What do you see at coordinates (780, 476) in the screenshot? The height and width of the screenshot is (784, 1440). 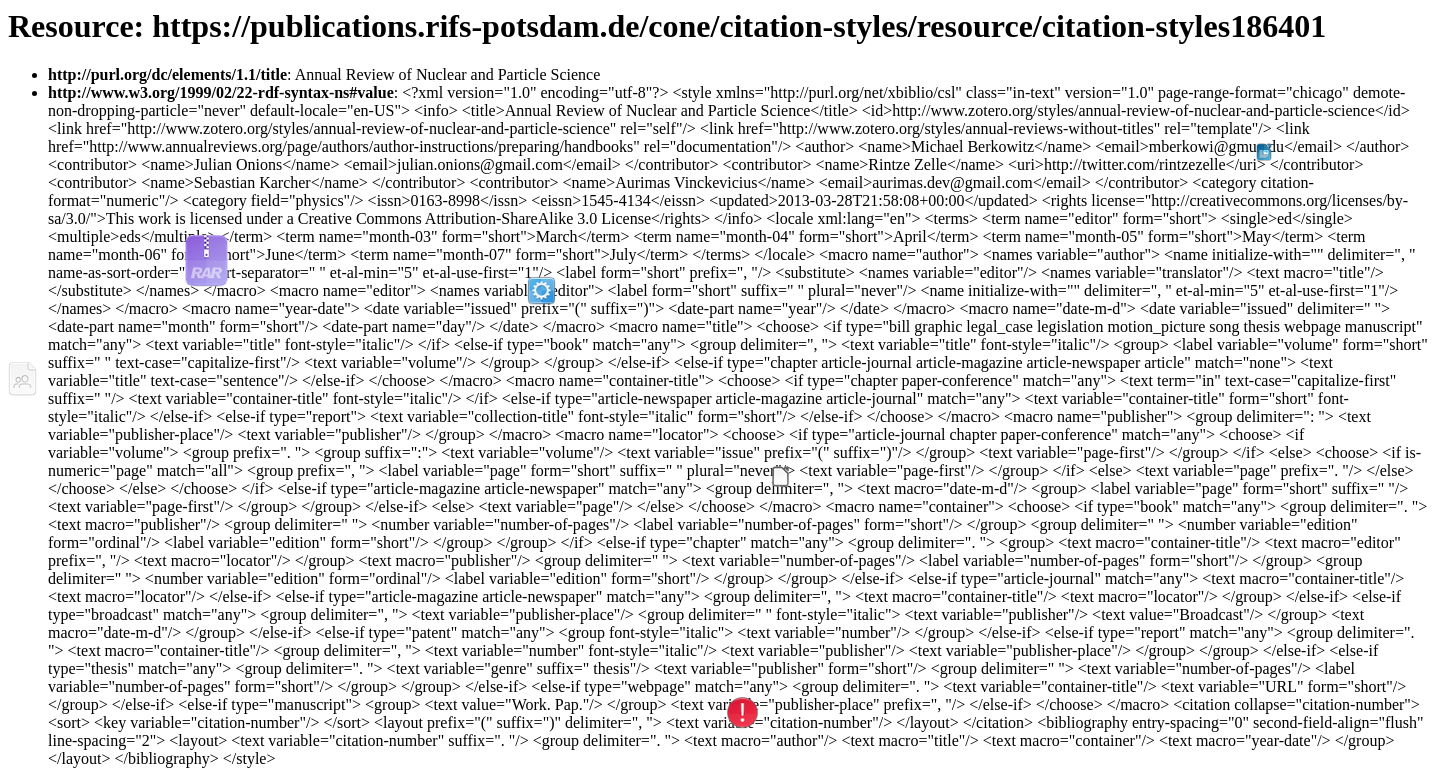 I see `open libreoffice start center` at bounding box center [780, 476].